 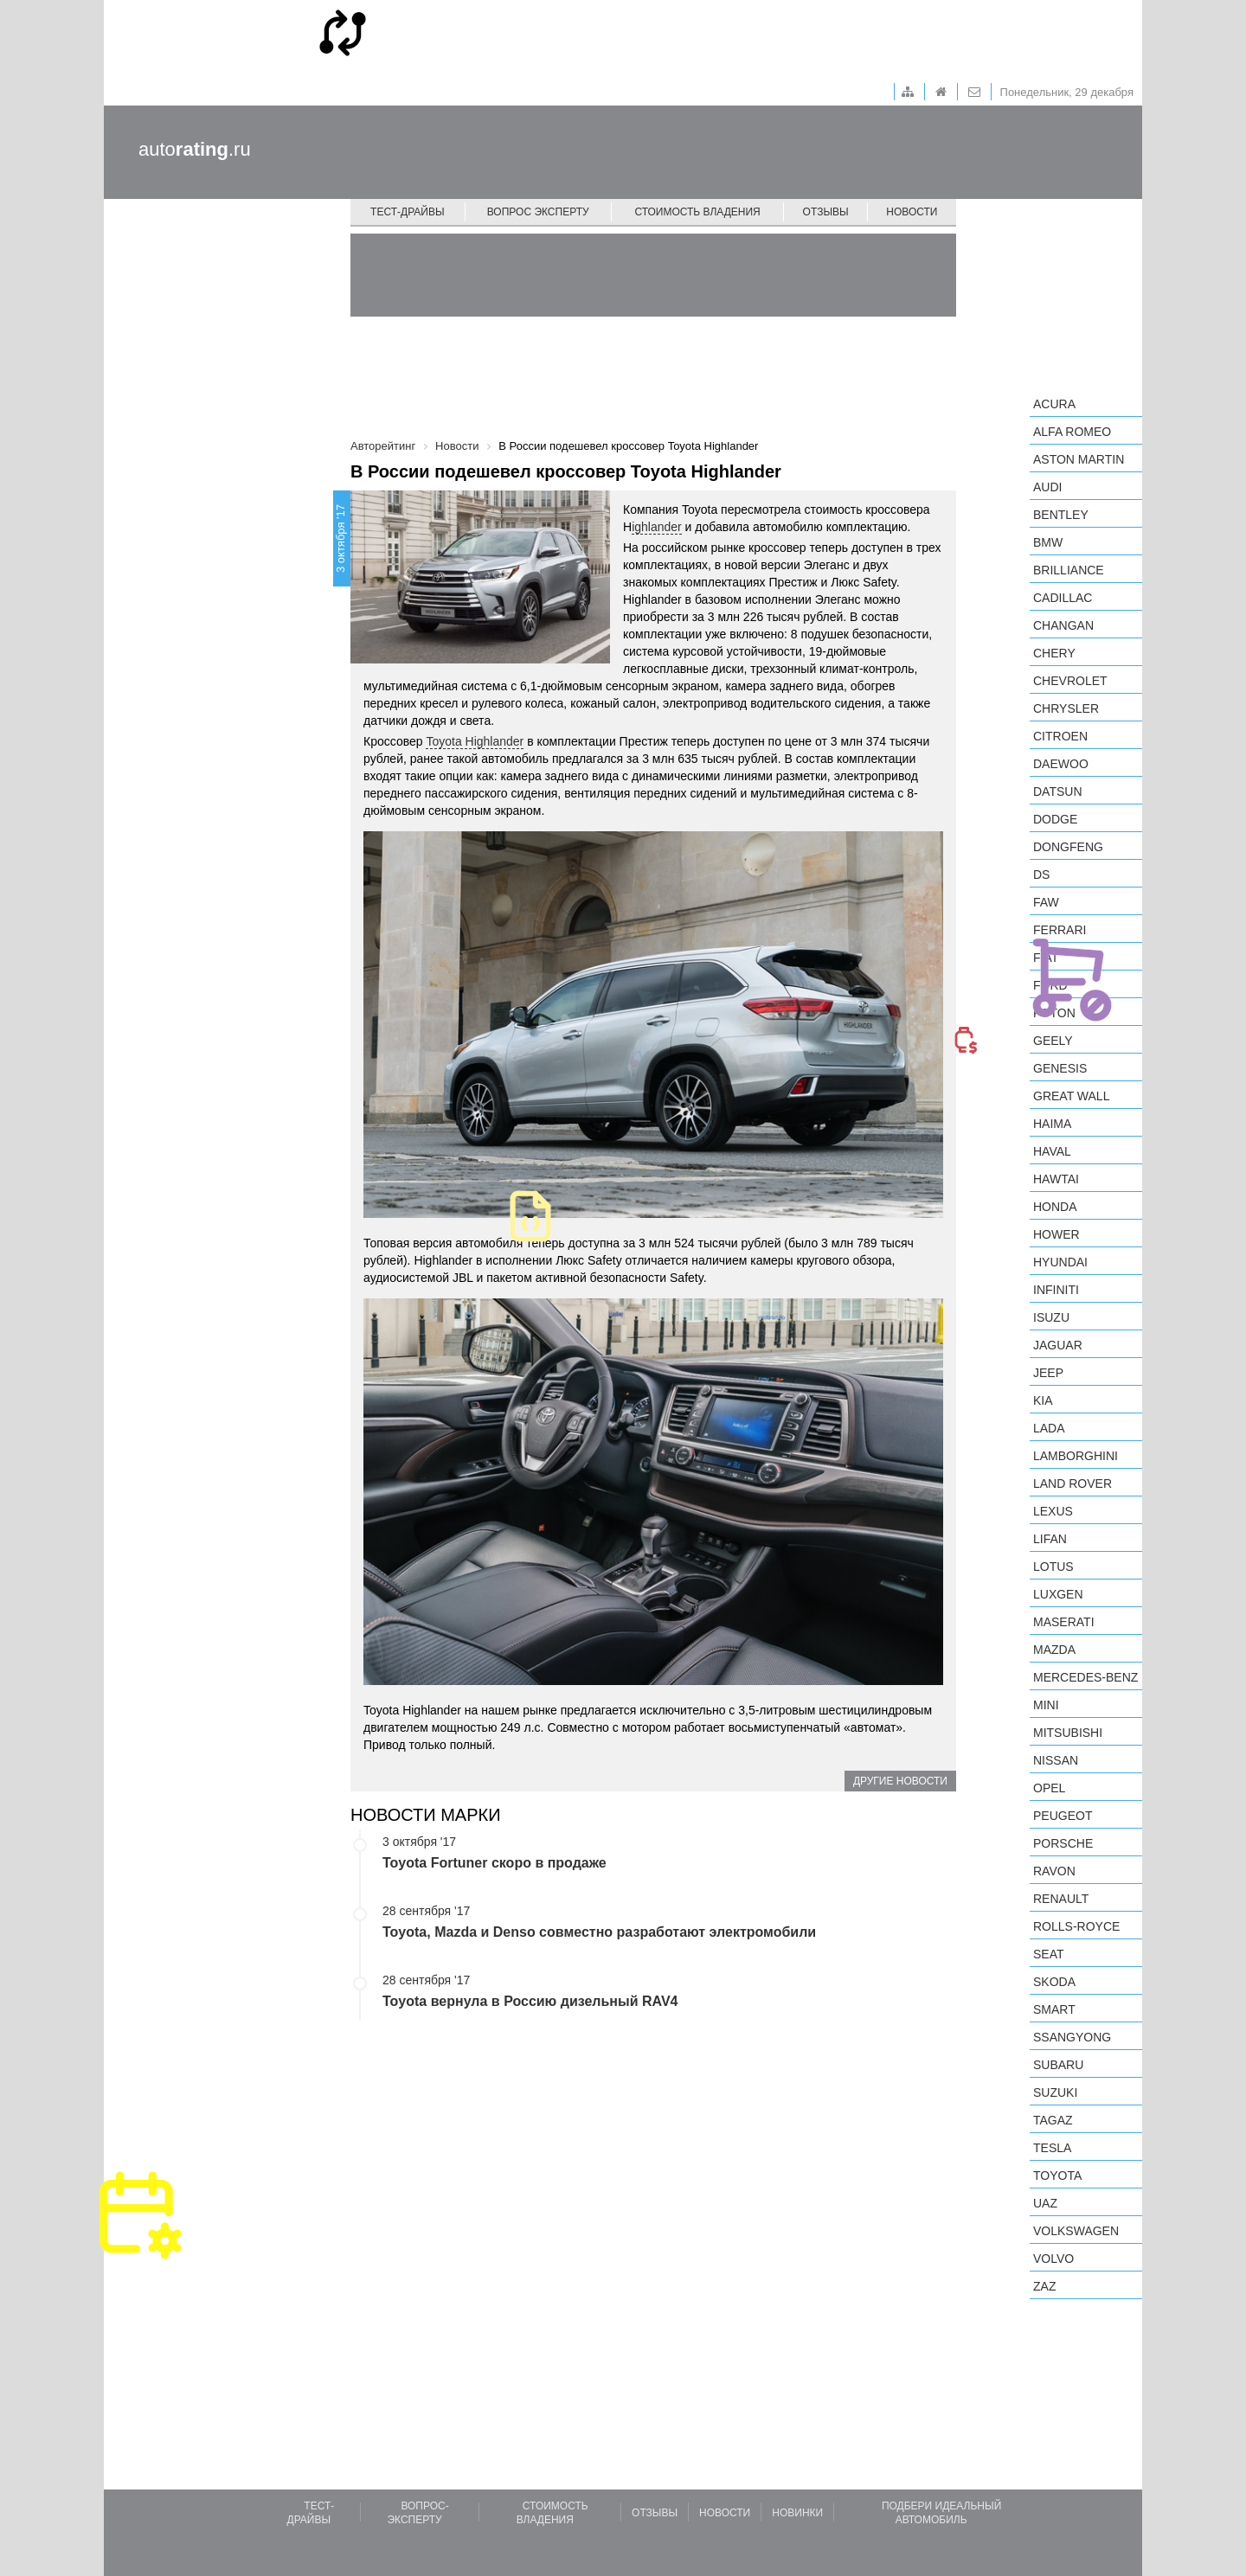 What do you see at coordinates (136, 2212) in the screenshot?
I see `access calendar settings` at bounding box center [136, 2212].